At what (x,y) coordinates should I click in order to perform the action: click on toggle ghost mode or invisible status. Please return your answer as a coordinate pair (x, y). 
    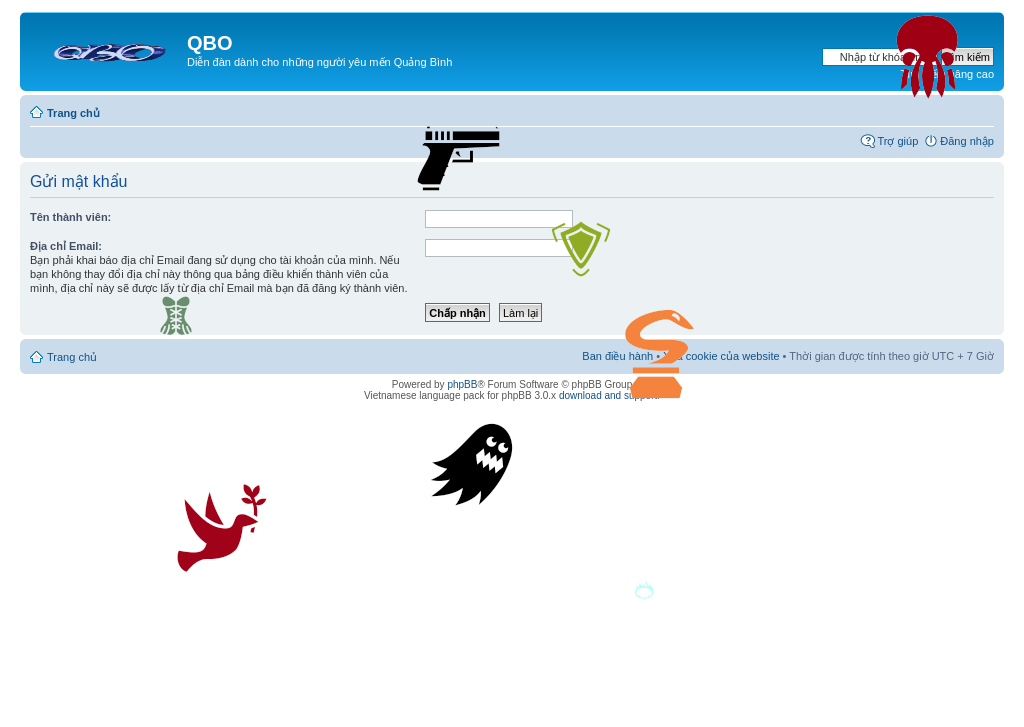
    Looking at the image, I should click on (471, 464).